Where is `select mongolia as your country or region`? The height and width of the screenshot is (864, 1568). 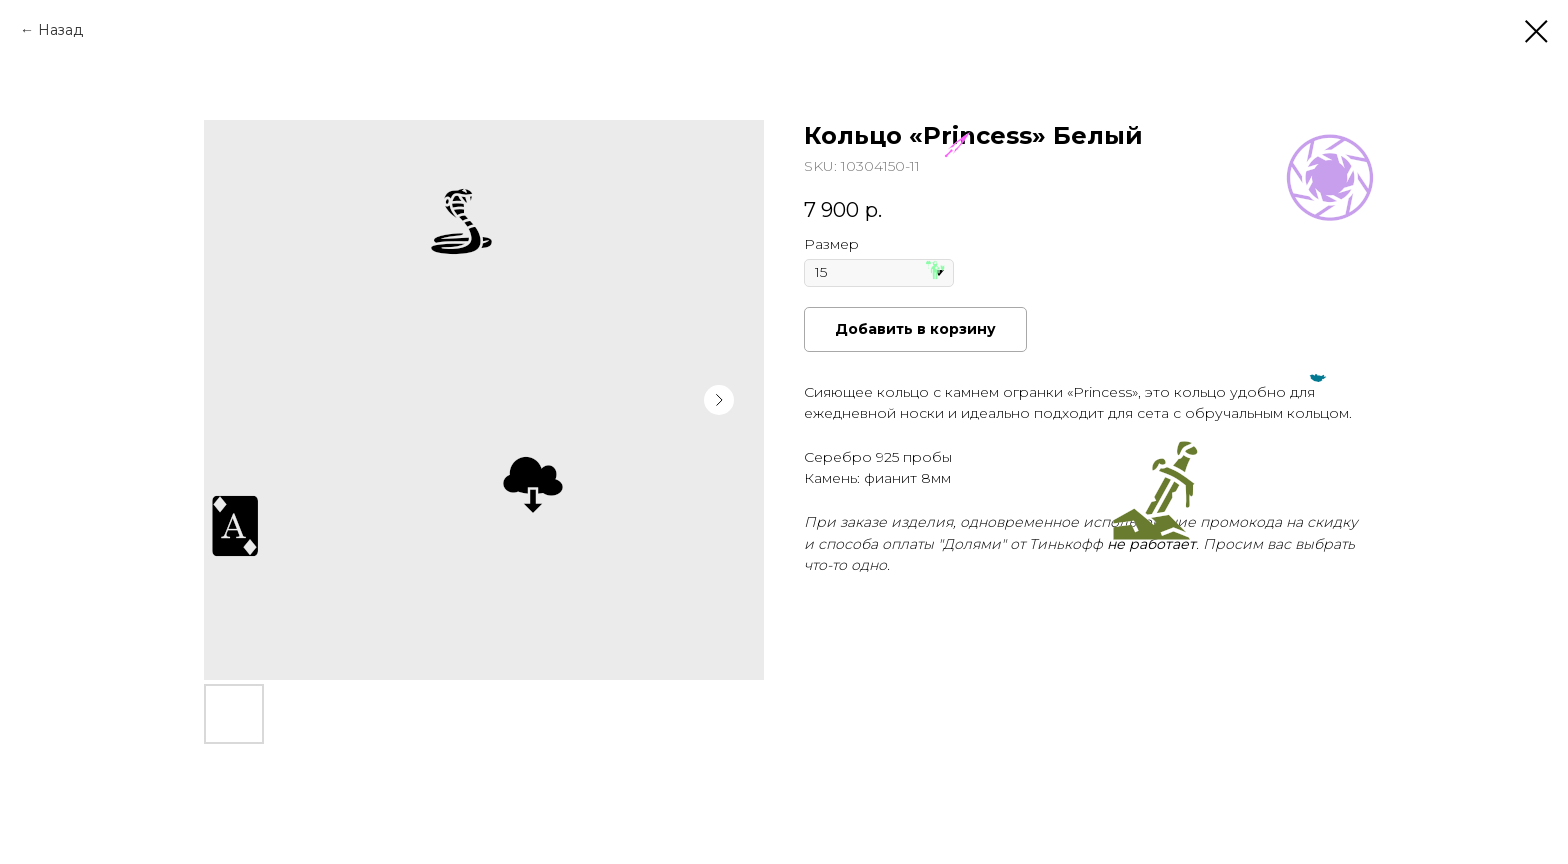 select mongolia as your country or region is located at coordinates (1318, 378).